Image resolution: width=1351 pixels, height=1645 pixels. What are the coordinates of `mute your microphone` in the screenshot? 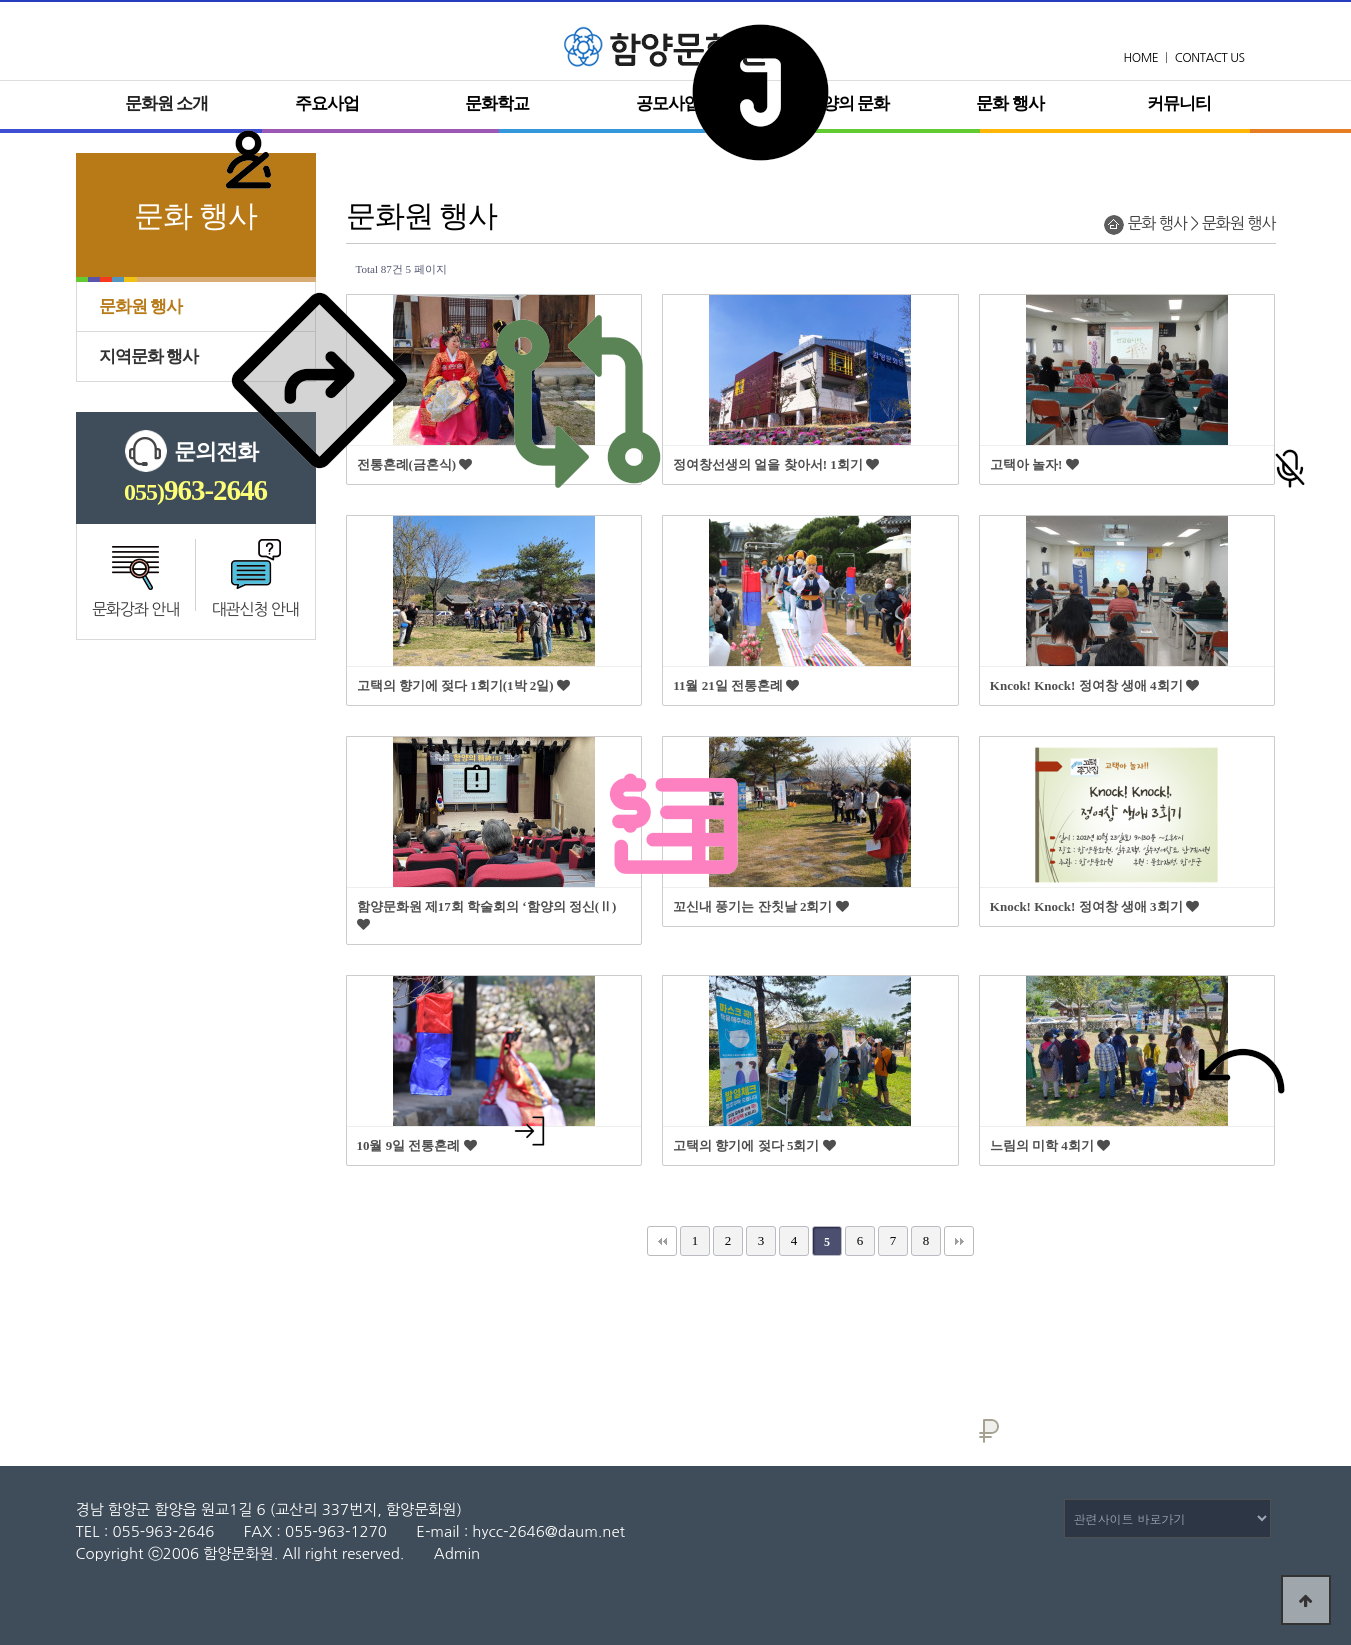 It's located at (1290, 468).